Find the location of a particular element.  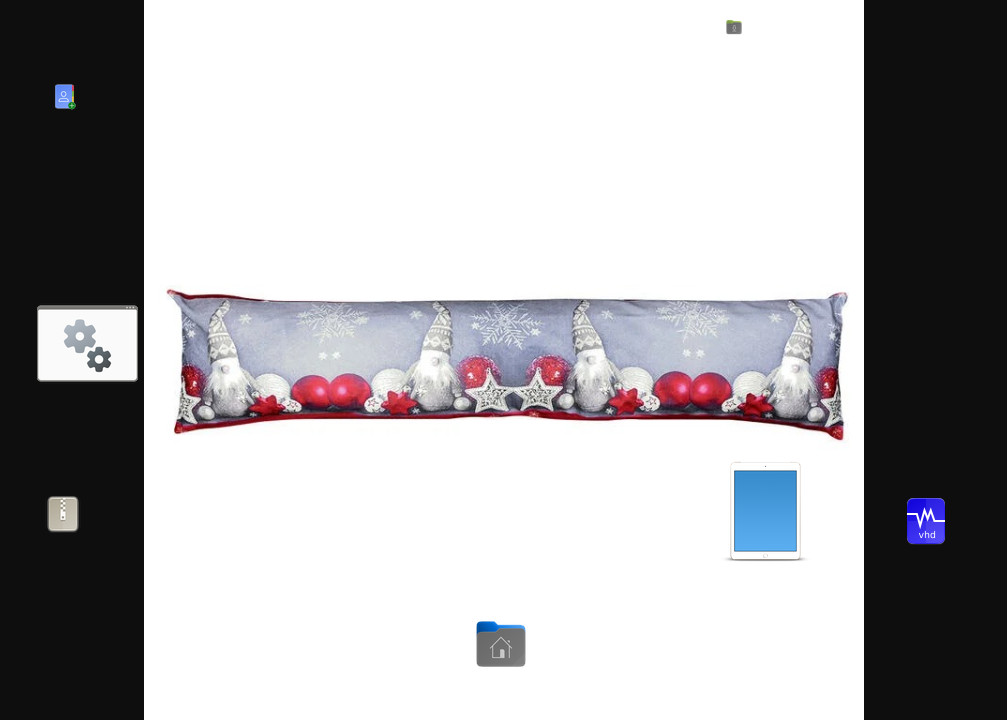

access your home folder is located at coordinates (501, 644).